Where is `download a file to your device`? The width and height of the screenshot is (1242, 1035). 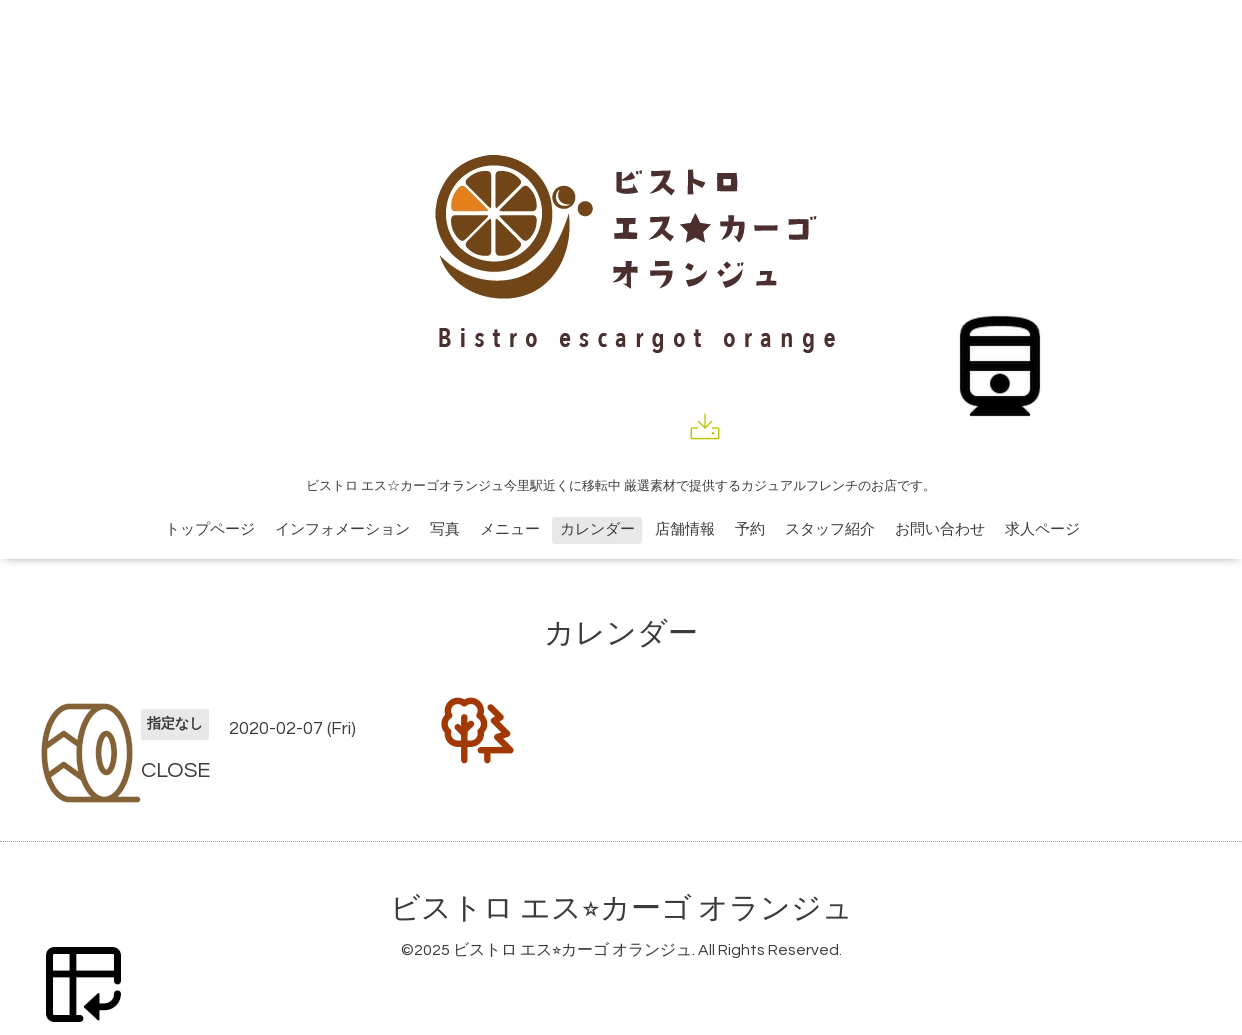 download a file to your device is located at coordinates (705, 428).